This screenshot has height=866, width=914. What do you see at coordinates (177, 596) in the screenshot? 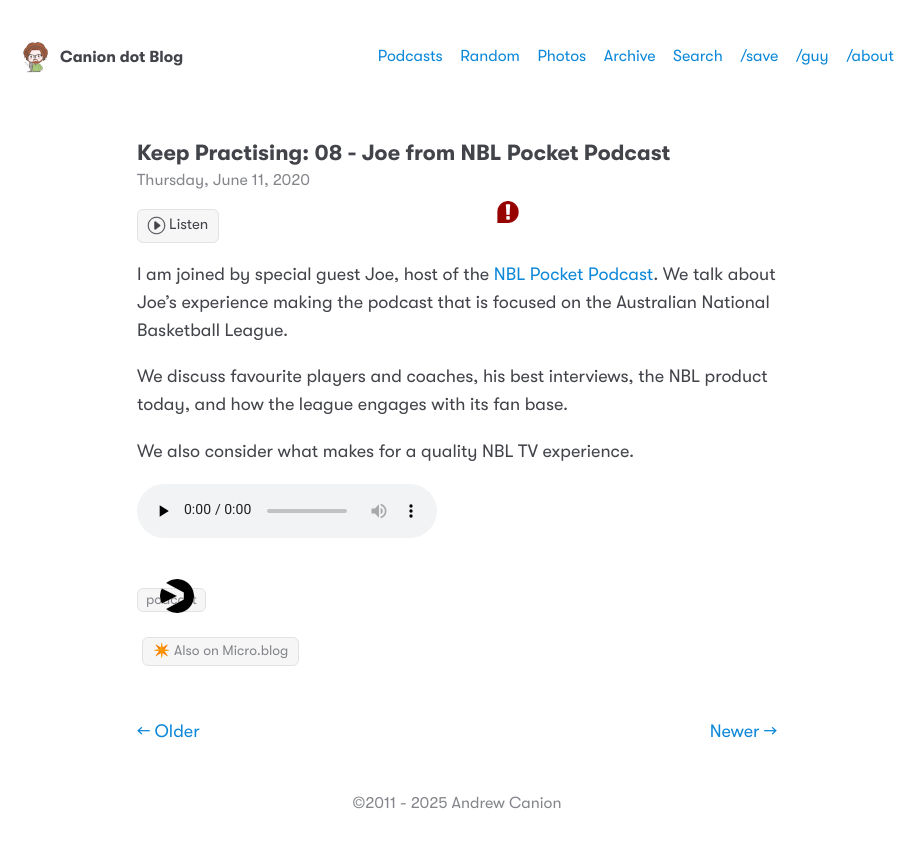
I see `open the Viaplay streaming app` at bounding box center [177, 596].